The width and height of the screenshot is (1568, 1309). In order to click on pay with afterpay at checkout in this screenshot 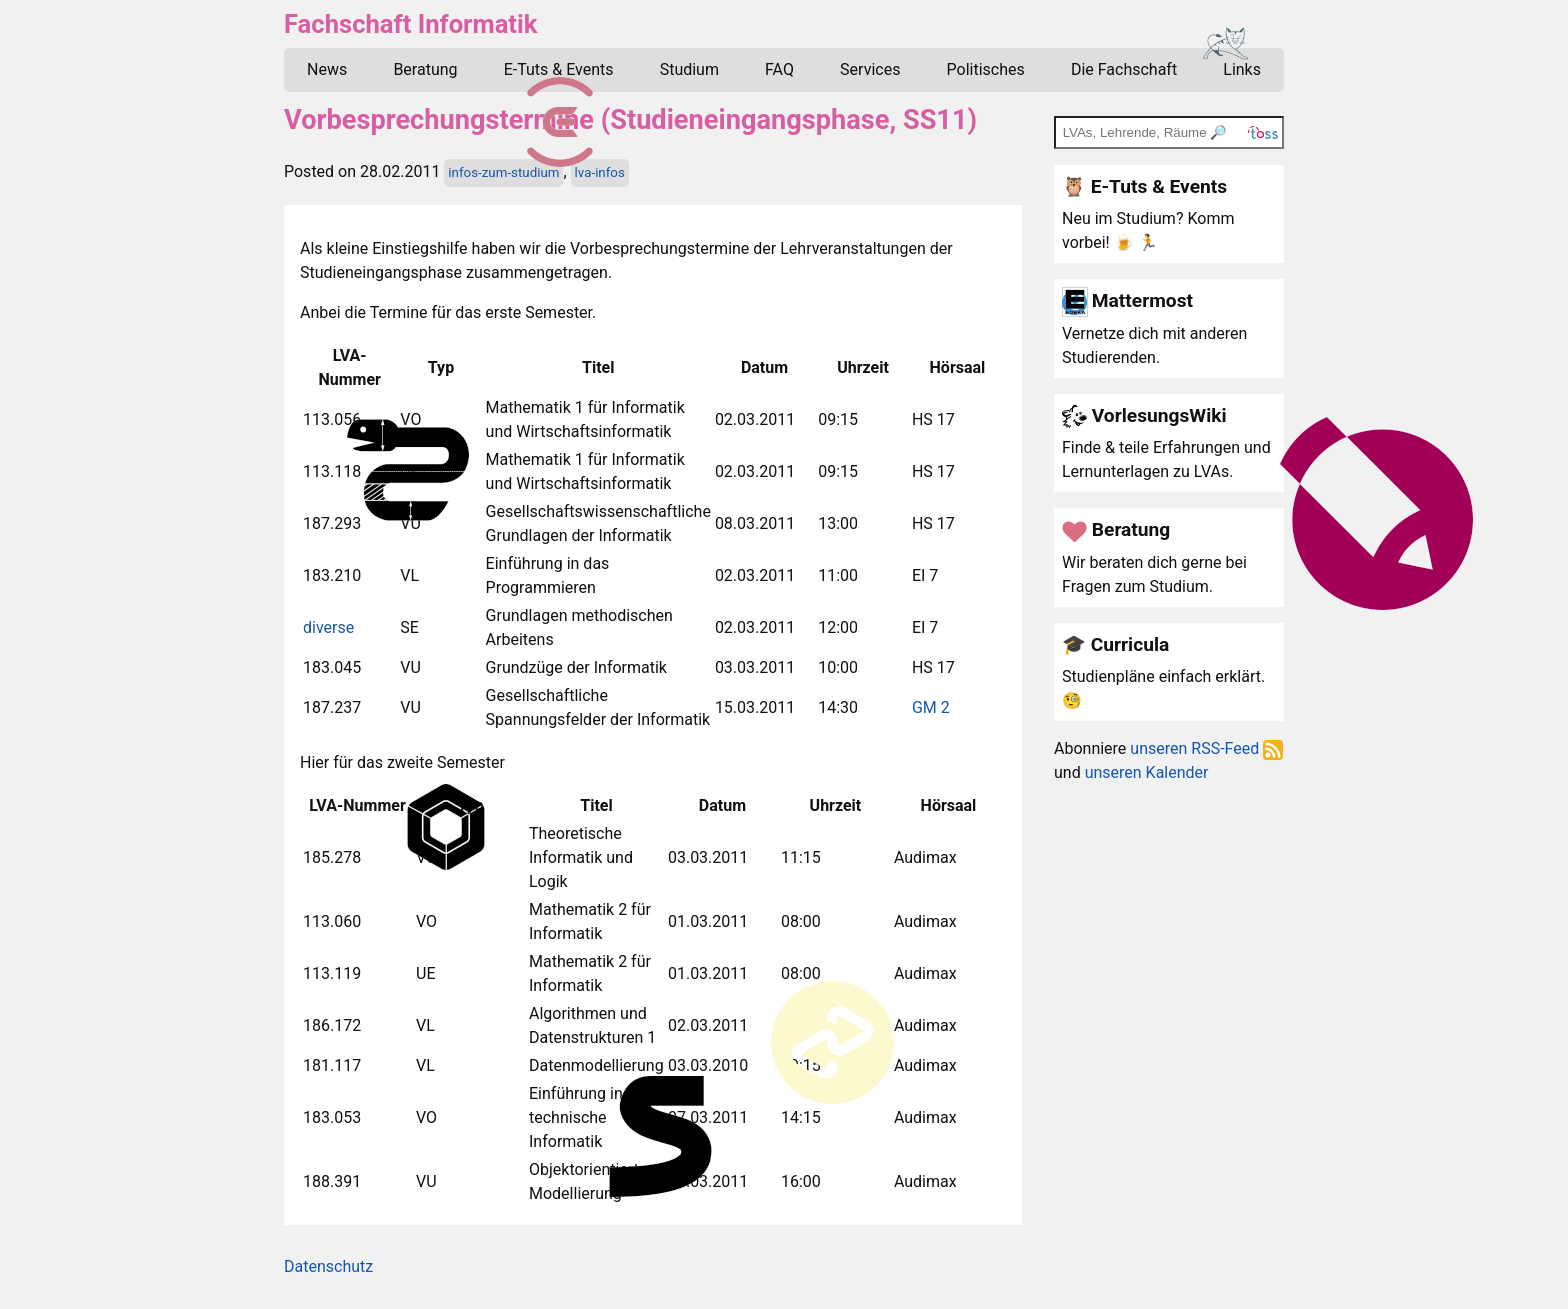, I will do `click(832, 1042)`.